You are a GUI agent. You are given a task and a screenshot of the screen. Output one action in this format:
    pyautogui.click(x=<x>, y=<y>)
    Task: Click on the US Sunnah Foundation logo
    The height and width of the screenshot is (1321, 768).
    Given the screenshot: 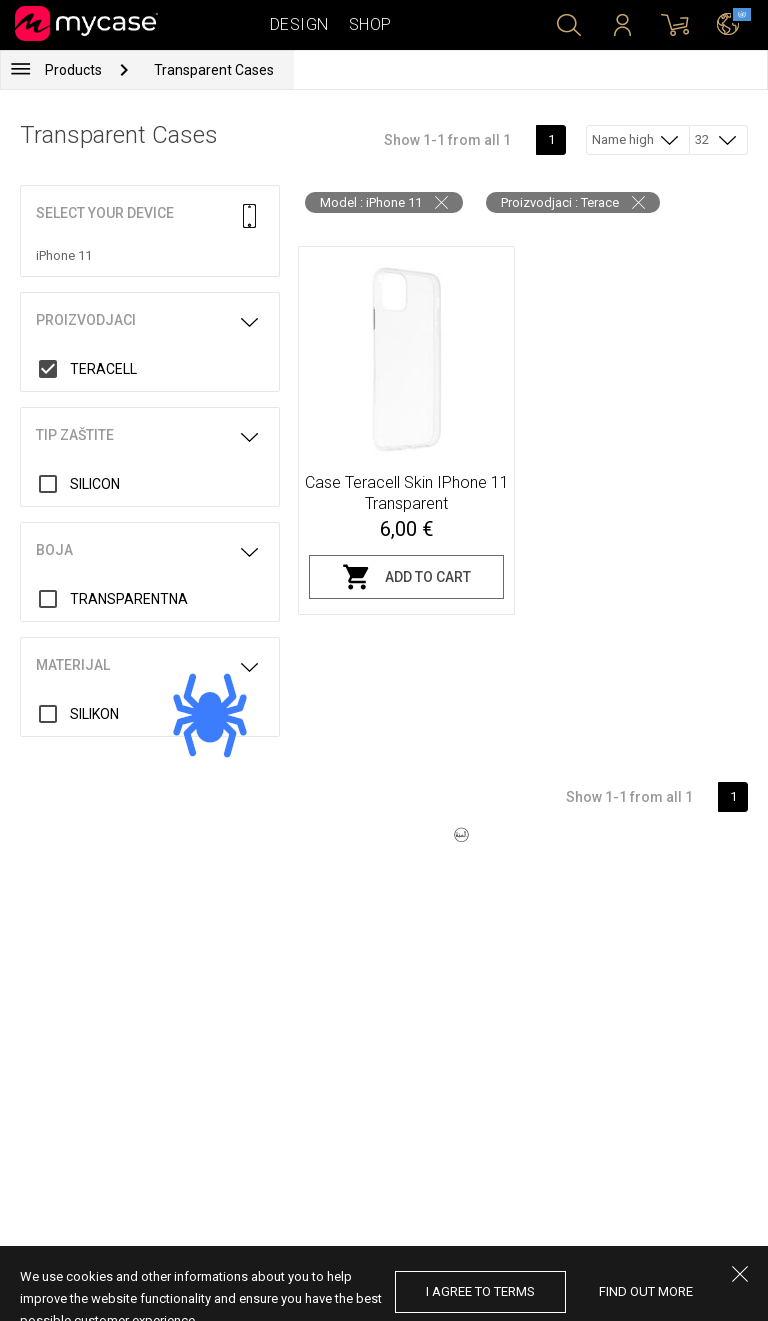 What is the action you would take?
    pyautogui.click(x=461, y=834)
    